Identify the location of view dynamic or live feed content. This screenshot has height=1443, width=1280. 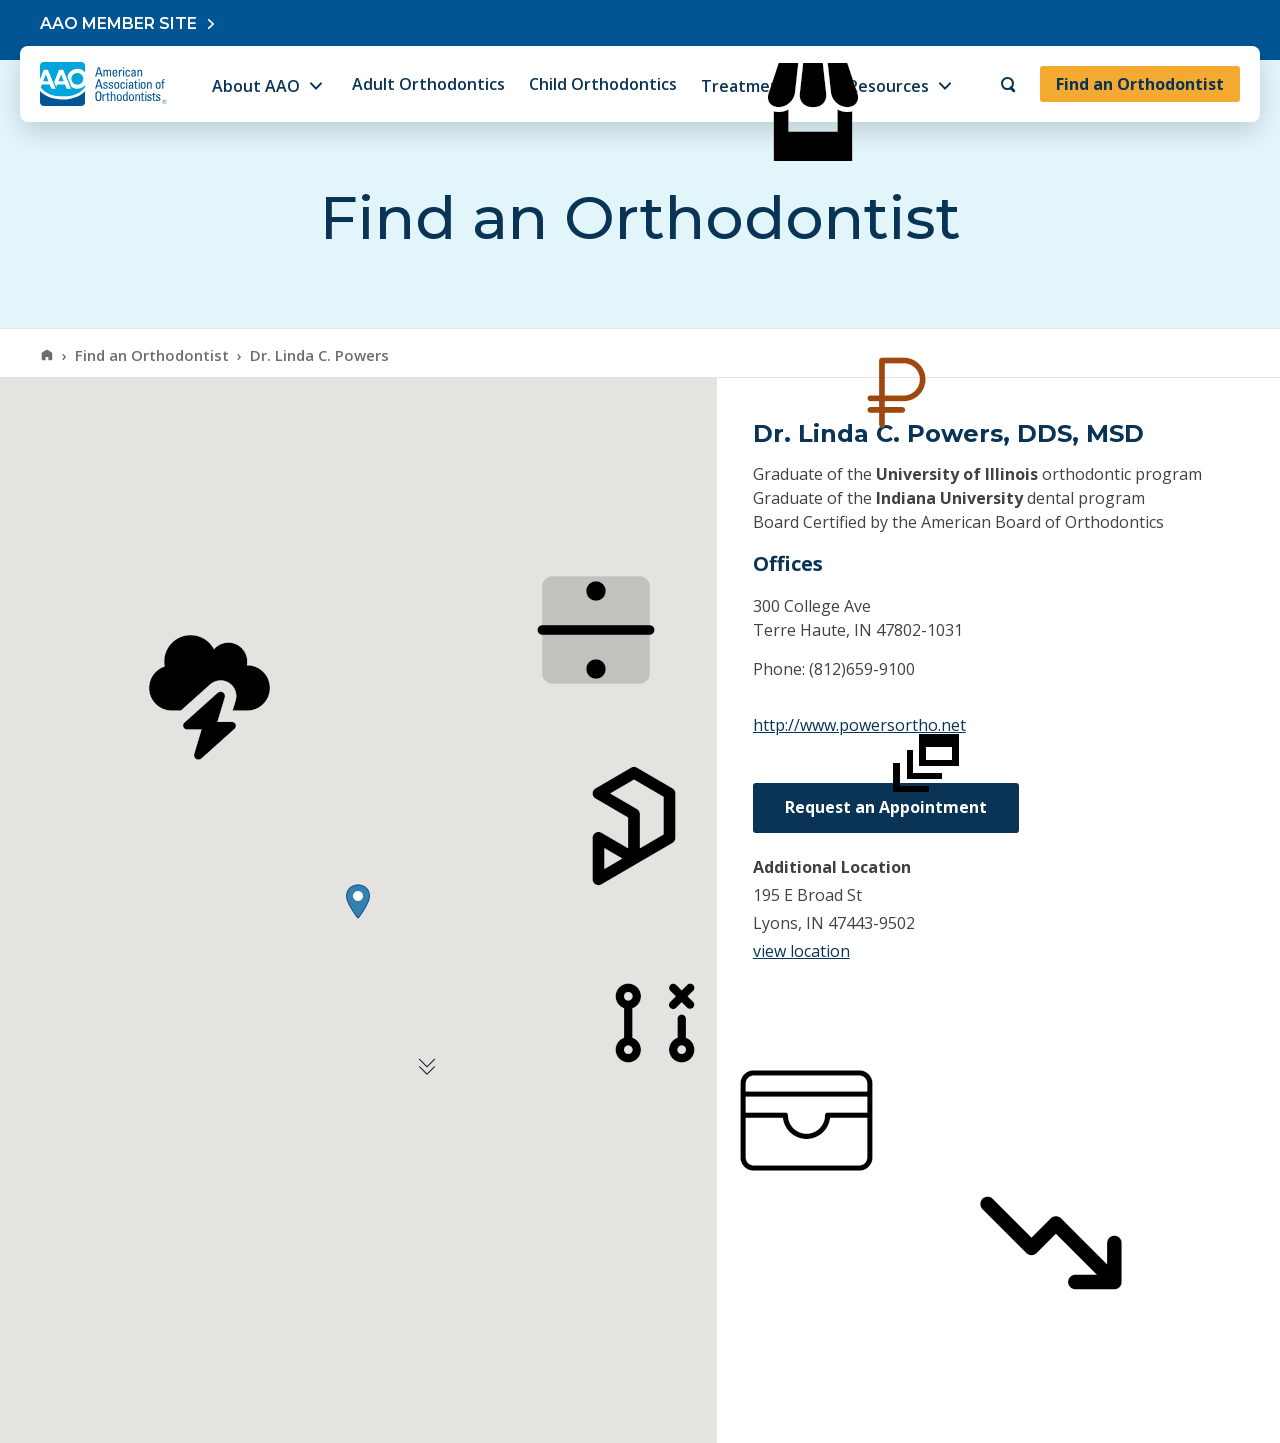
(926, 763).